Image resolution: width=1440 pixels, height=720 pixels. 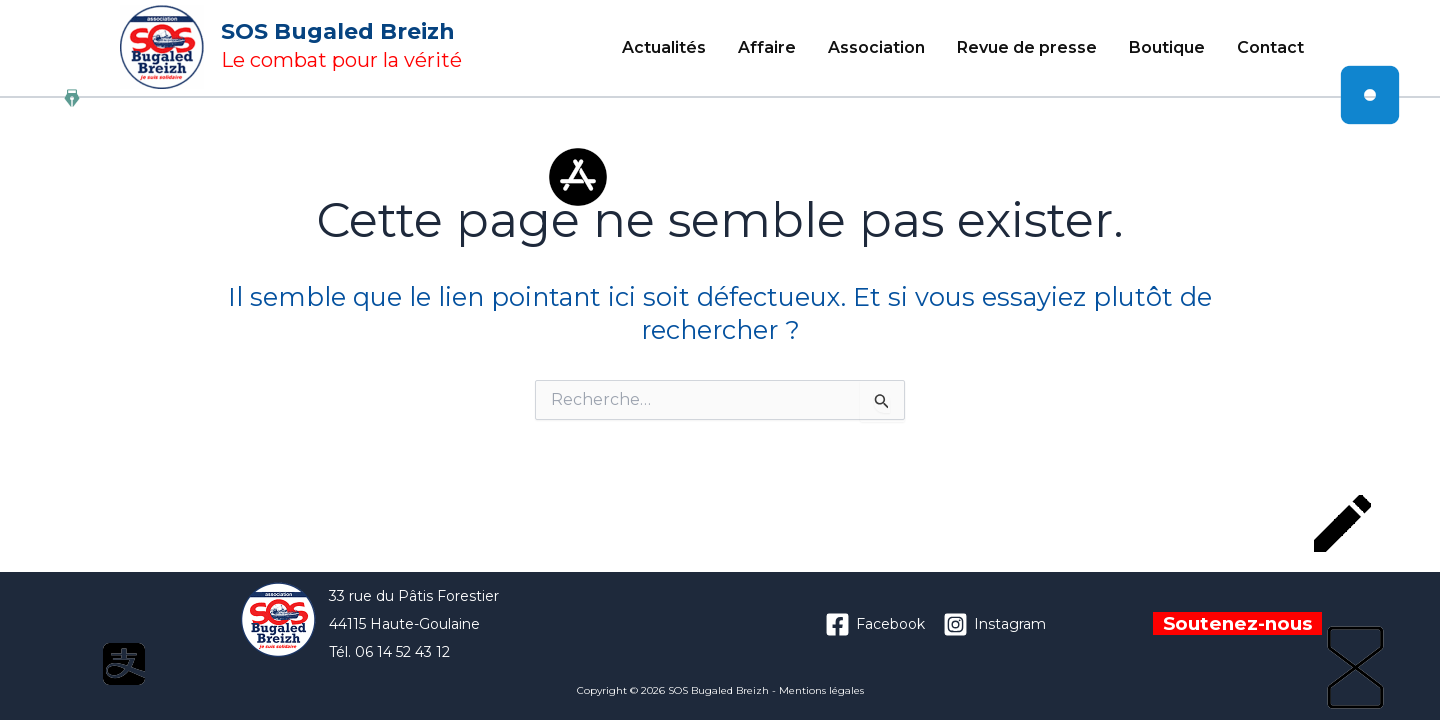 What do you see at coordinates (124, 664) in the screenshot?
I see `pay with Alipay` at bounding box center [124, 664].